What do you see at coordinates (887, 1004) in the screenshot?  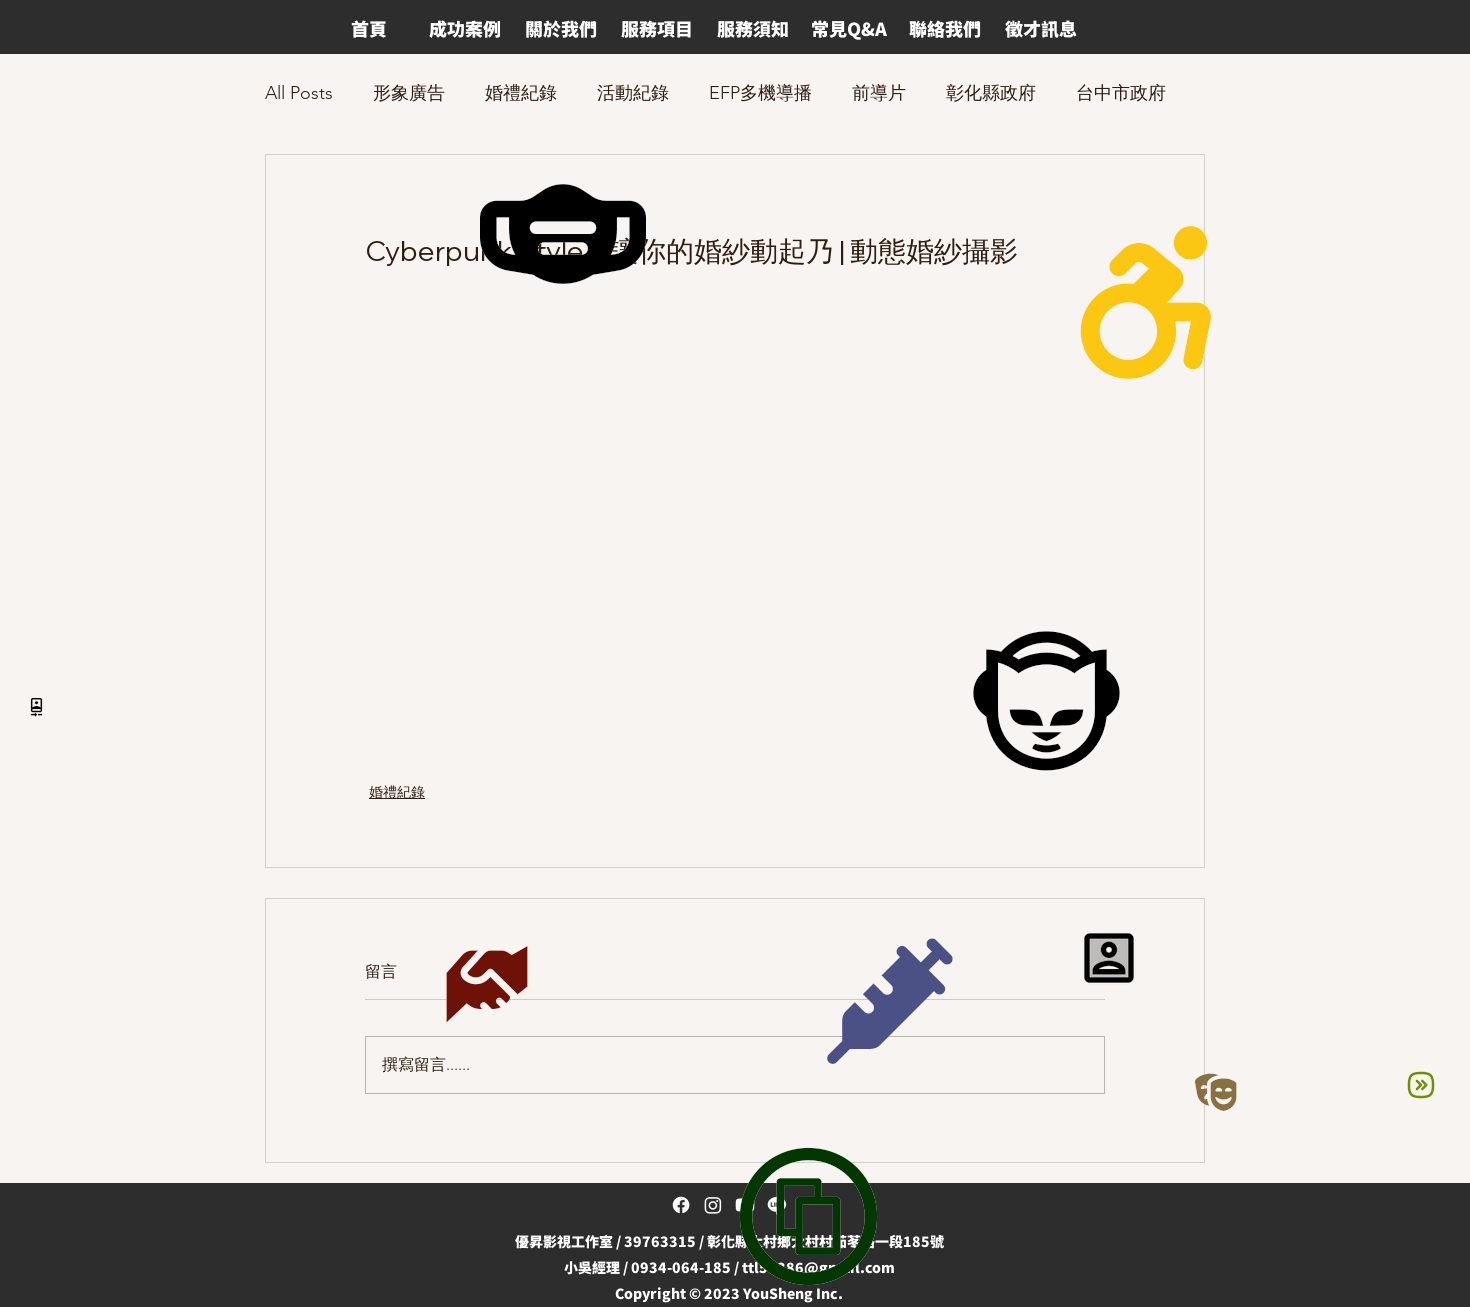 I see `access medical or health-related features` at bounding box center [887, 1004].